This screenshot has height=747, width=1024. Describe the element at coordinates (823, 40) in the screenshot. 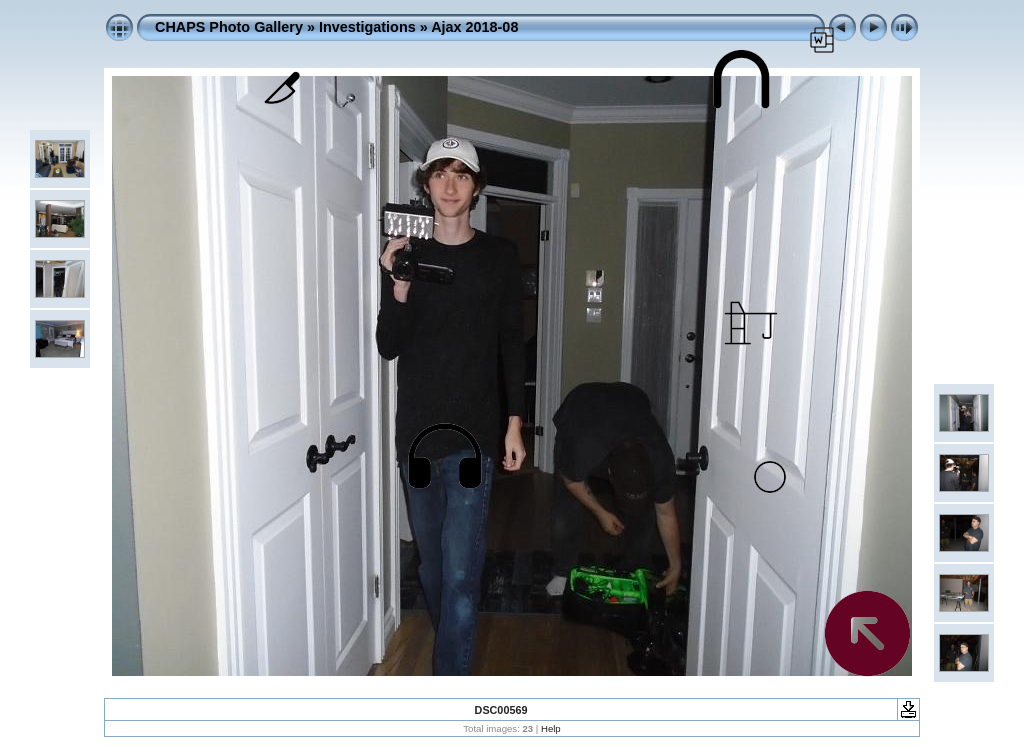

I see `open Microsoft Word` at that location.